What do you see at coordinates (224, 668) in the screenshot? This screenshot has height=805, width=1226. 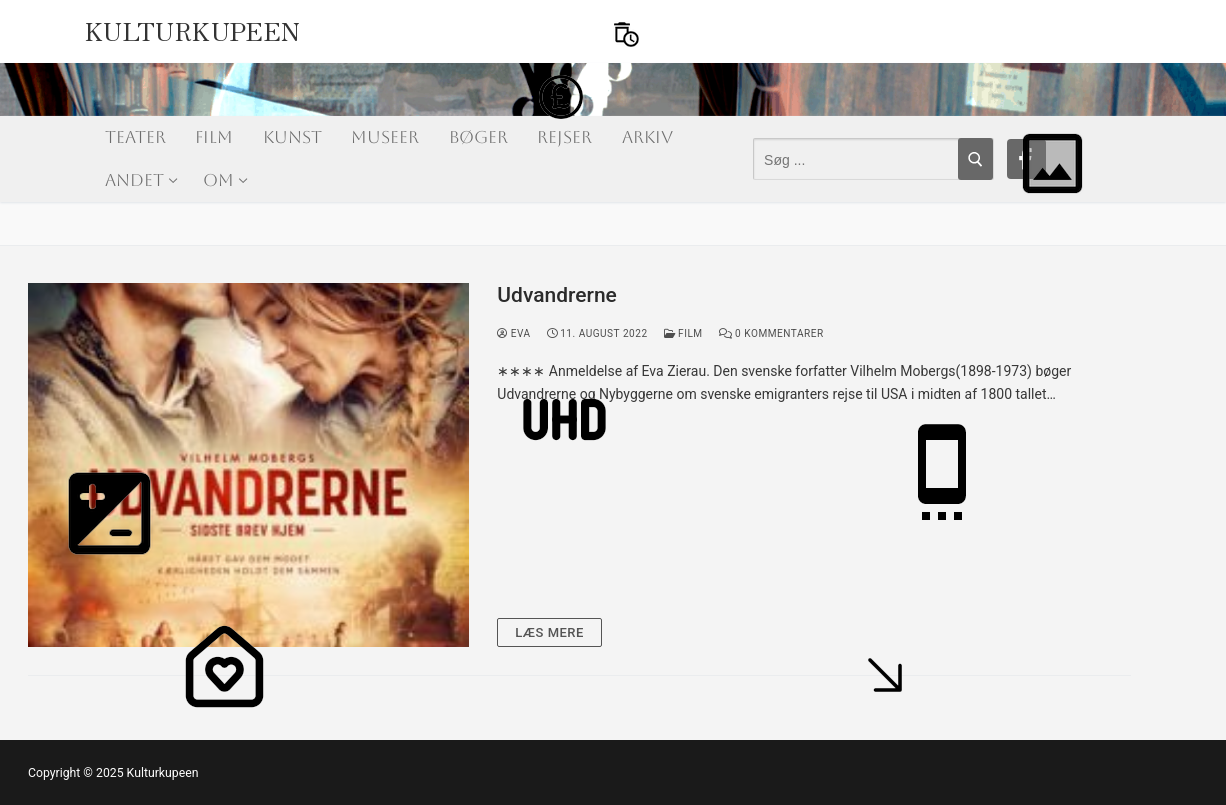 I see `access your favorite or loved home` at bounding box center [224, 668].